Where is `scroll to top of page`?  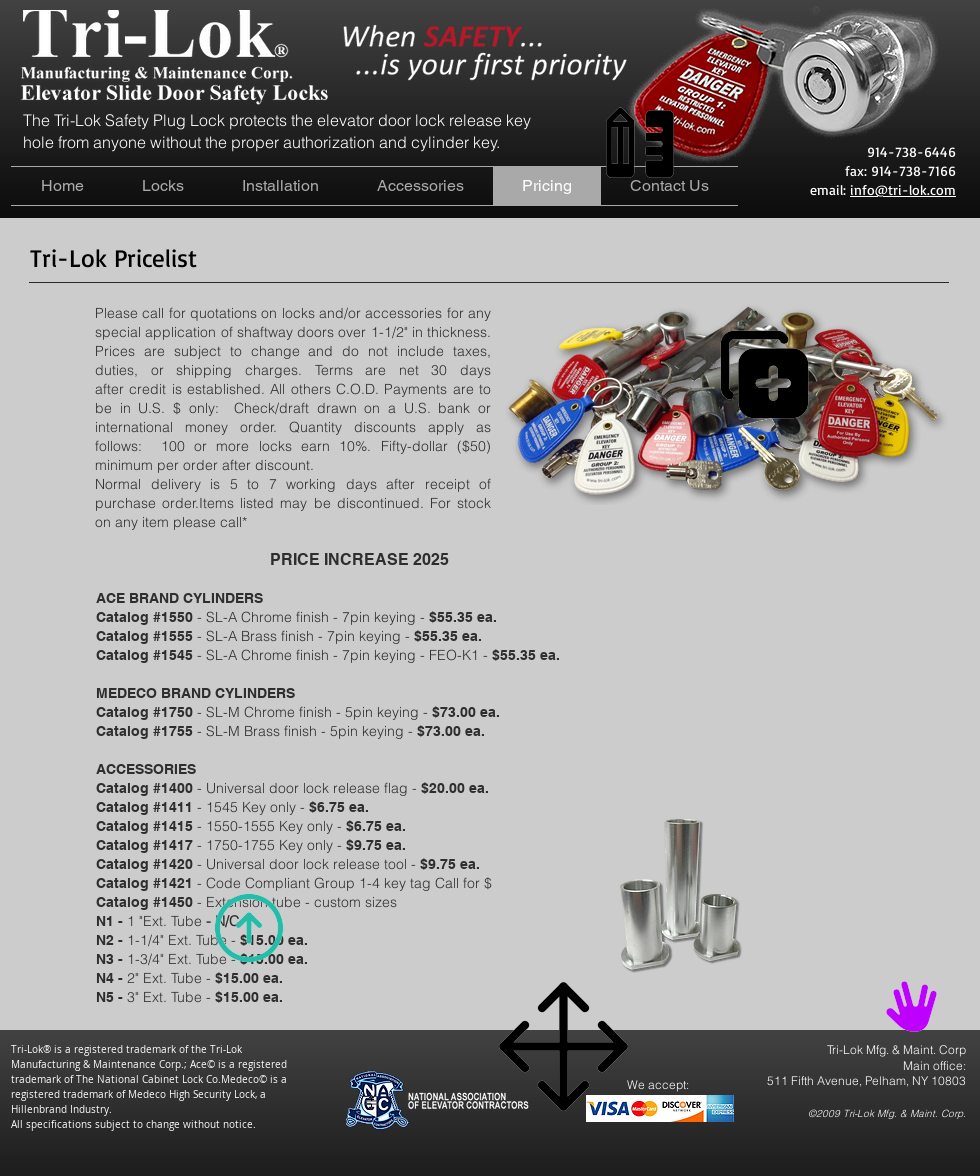
scroll to top of page is located at coordinates (249, 928).